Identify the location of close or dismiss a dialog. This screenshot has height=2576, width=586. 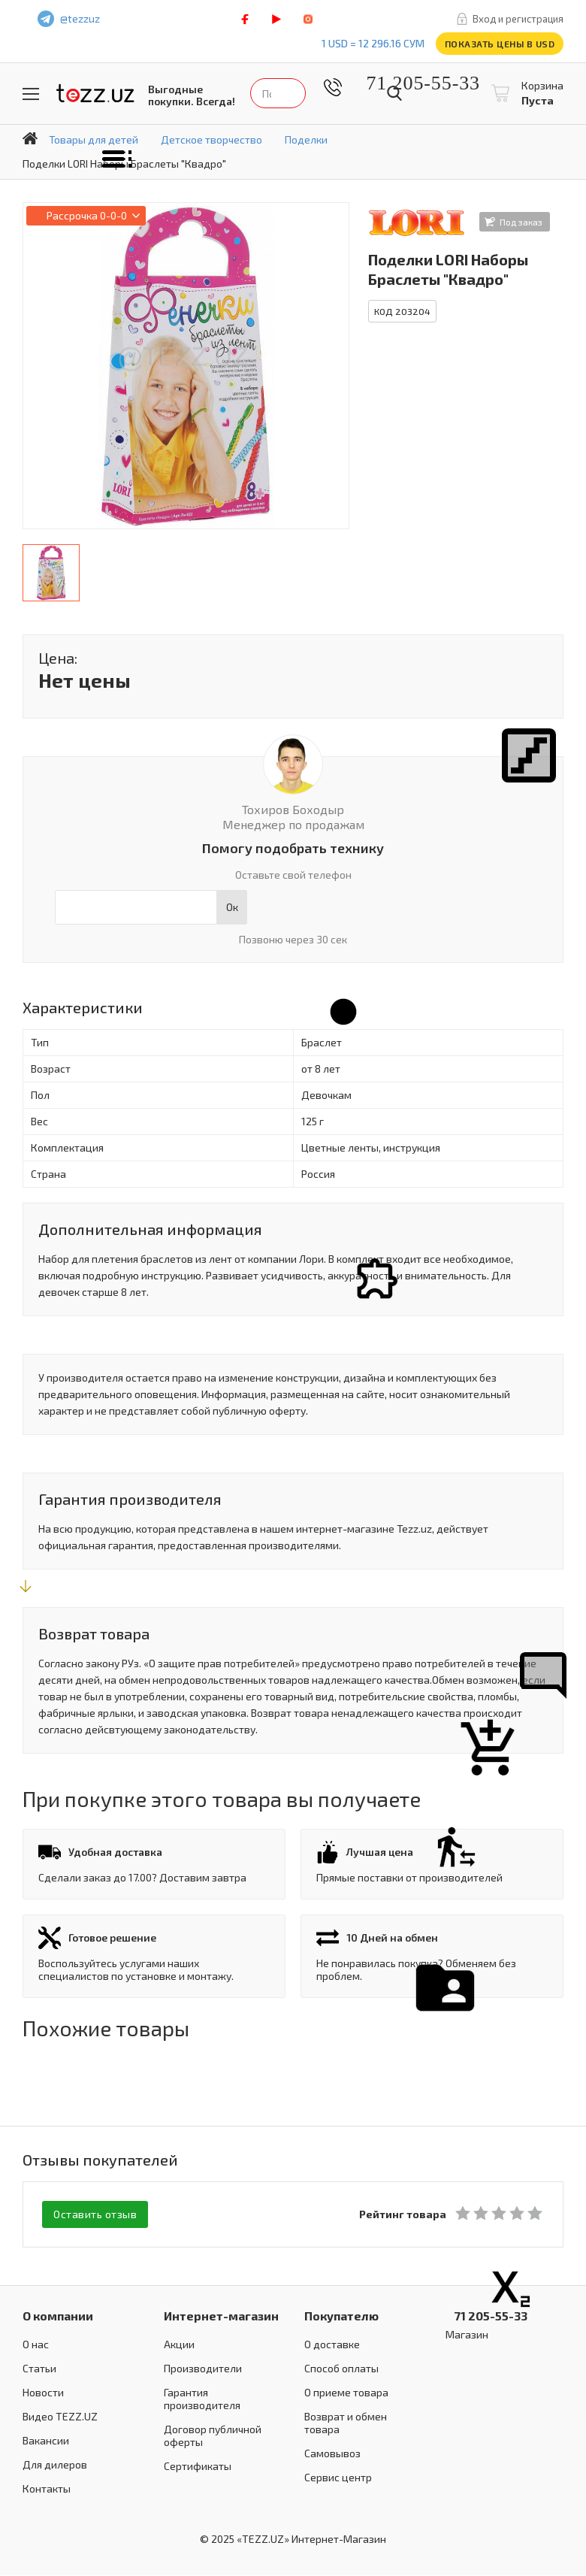
(343, 1012).